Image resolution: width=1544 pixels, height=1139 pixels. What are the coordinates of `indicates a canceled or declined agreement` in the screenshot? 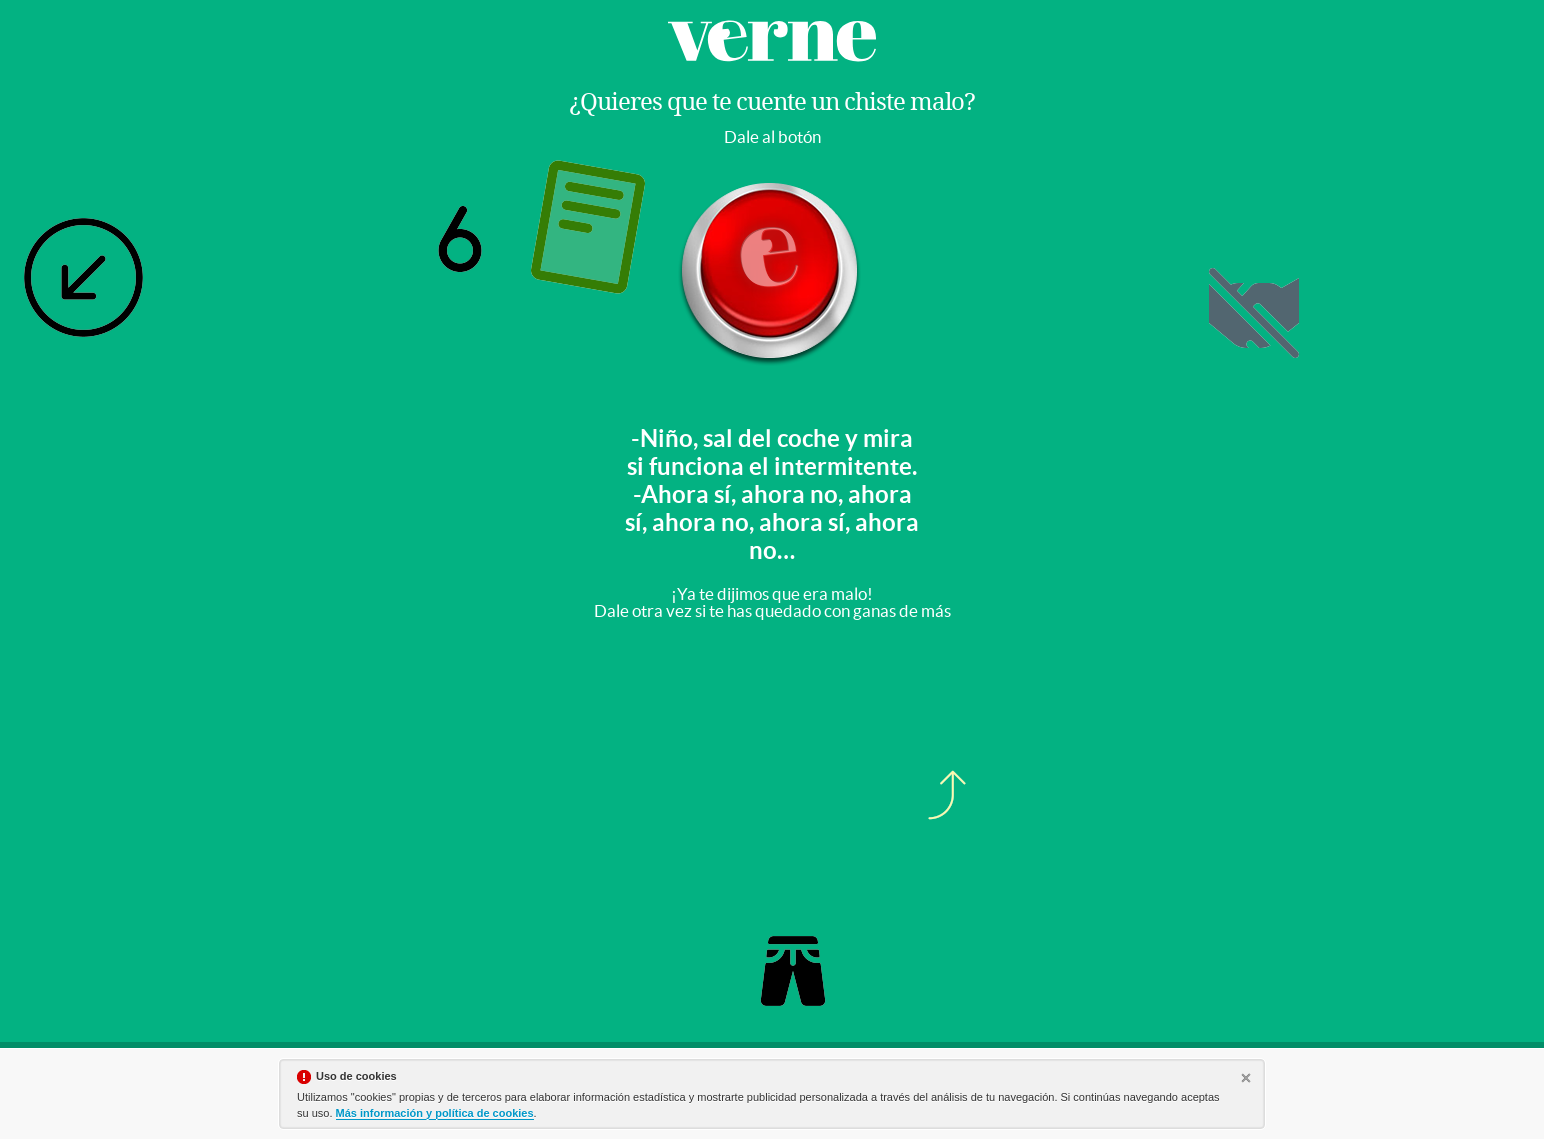 It's located at (1254, 313).